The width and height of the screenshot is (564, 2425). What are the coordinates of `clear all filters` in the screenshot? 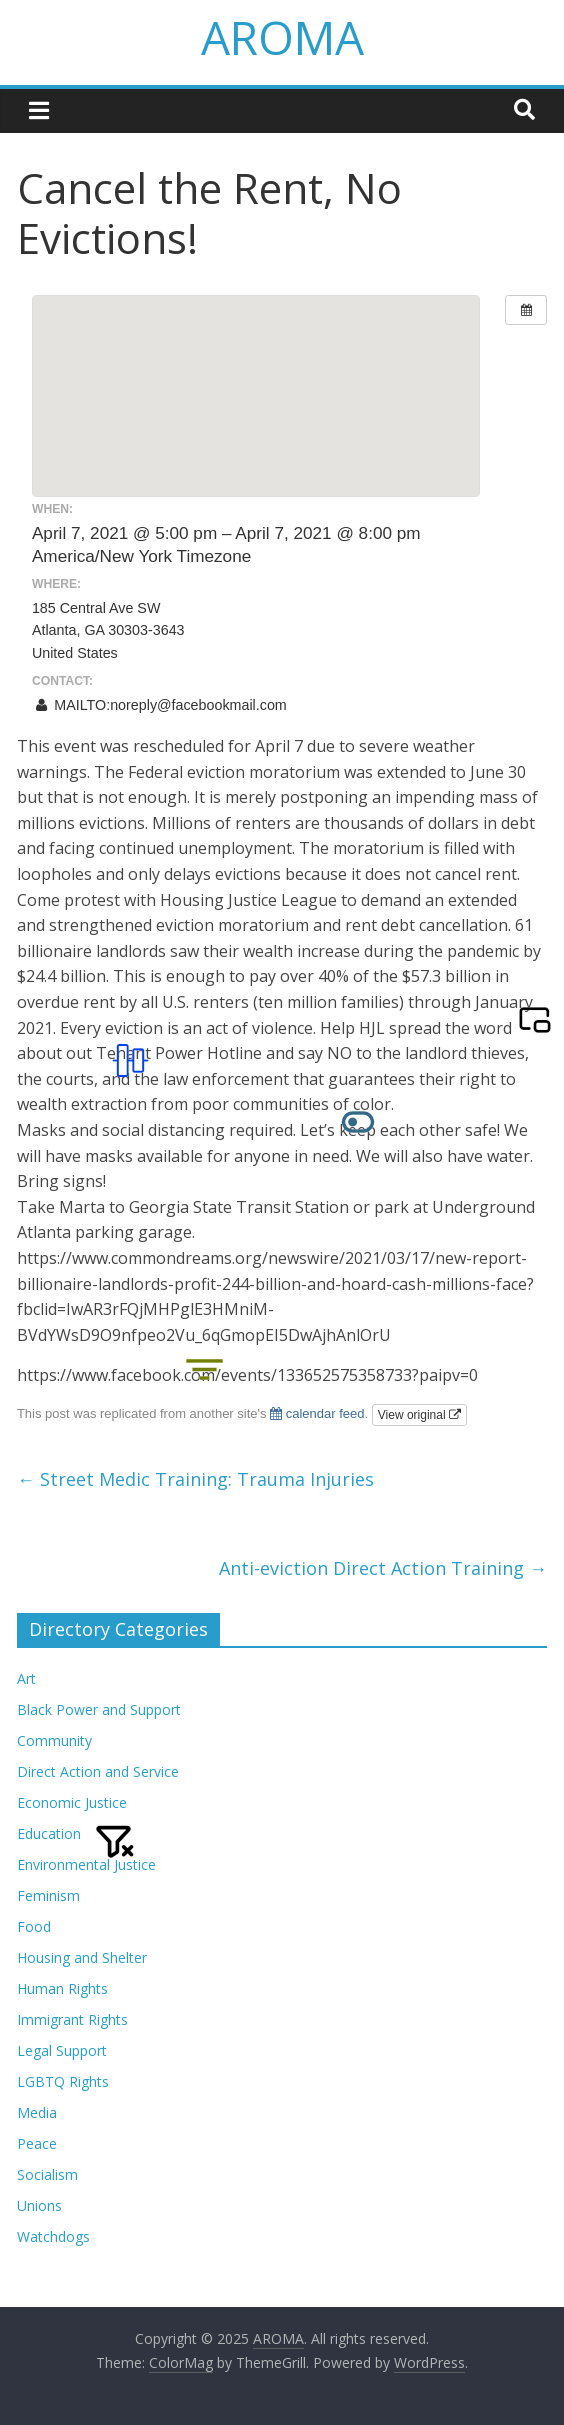 It's located at (113, 1840).